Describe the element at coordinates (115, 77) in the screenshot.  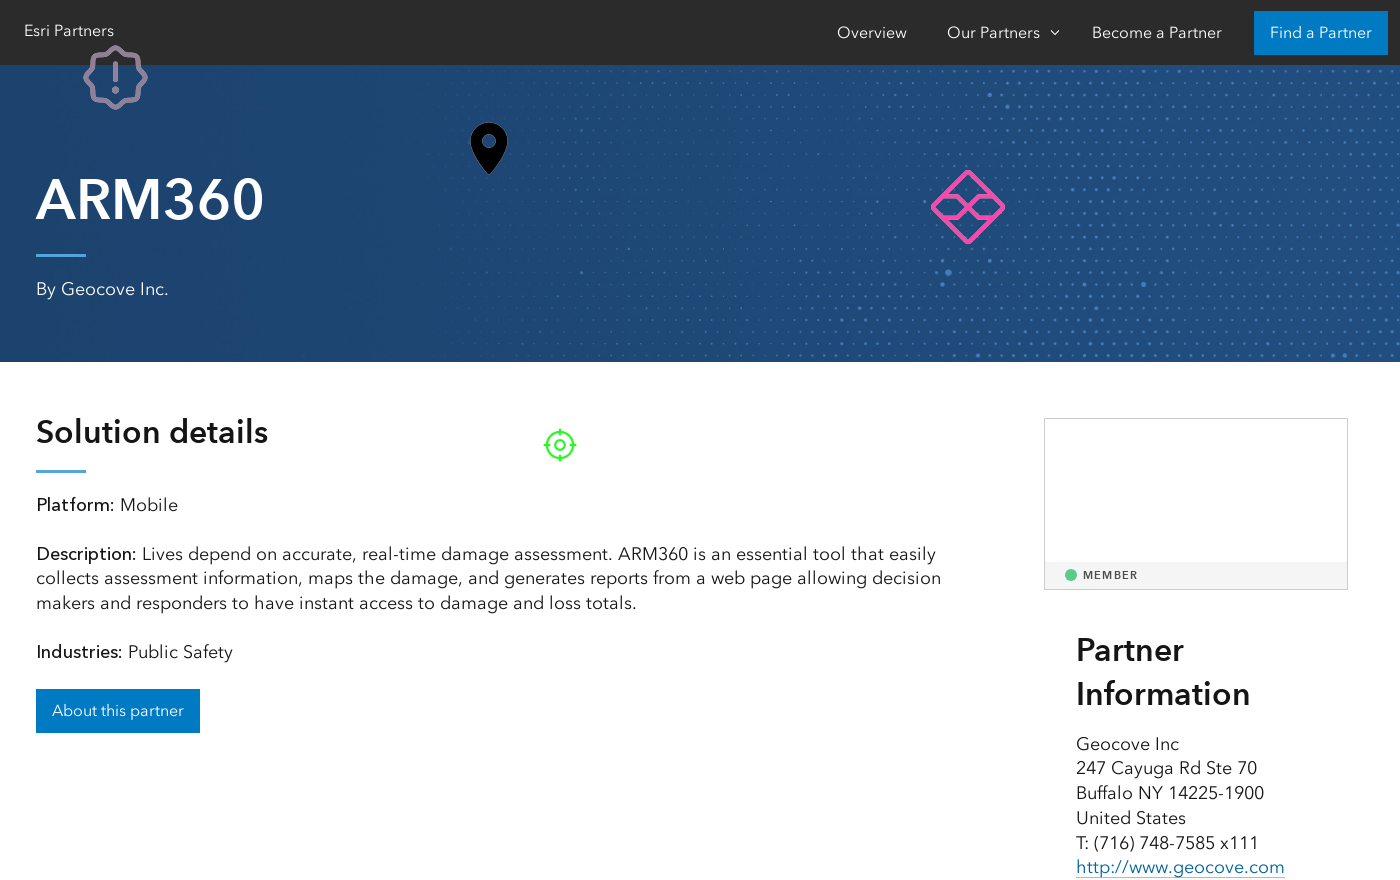
I see `indicates a warning or alert requiring attention` at that location.